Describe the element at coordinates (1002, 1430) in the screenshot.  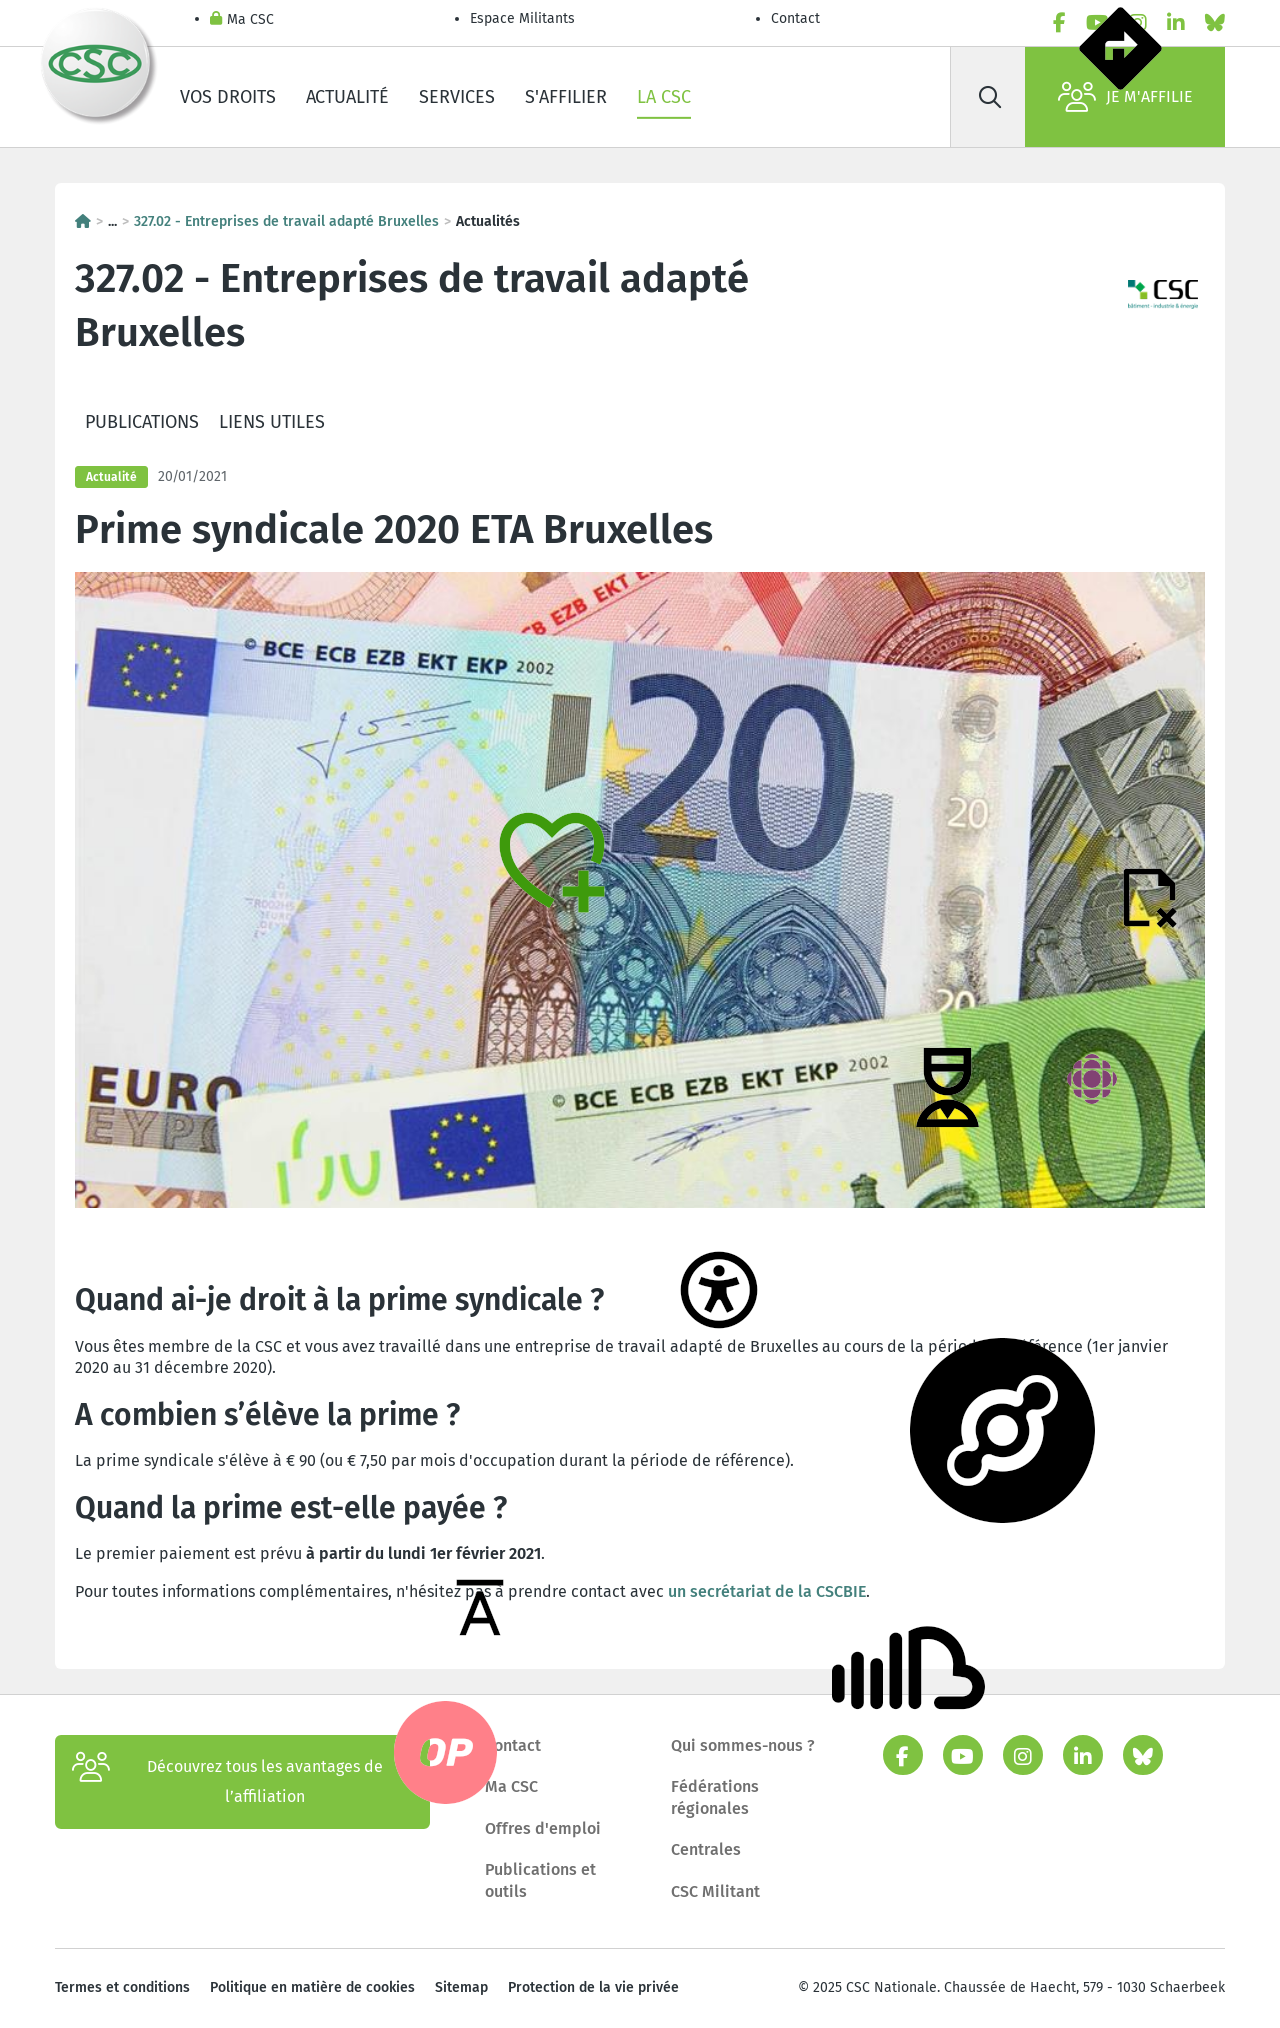
I see `open the Helium network app` at that location.